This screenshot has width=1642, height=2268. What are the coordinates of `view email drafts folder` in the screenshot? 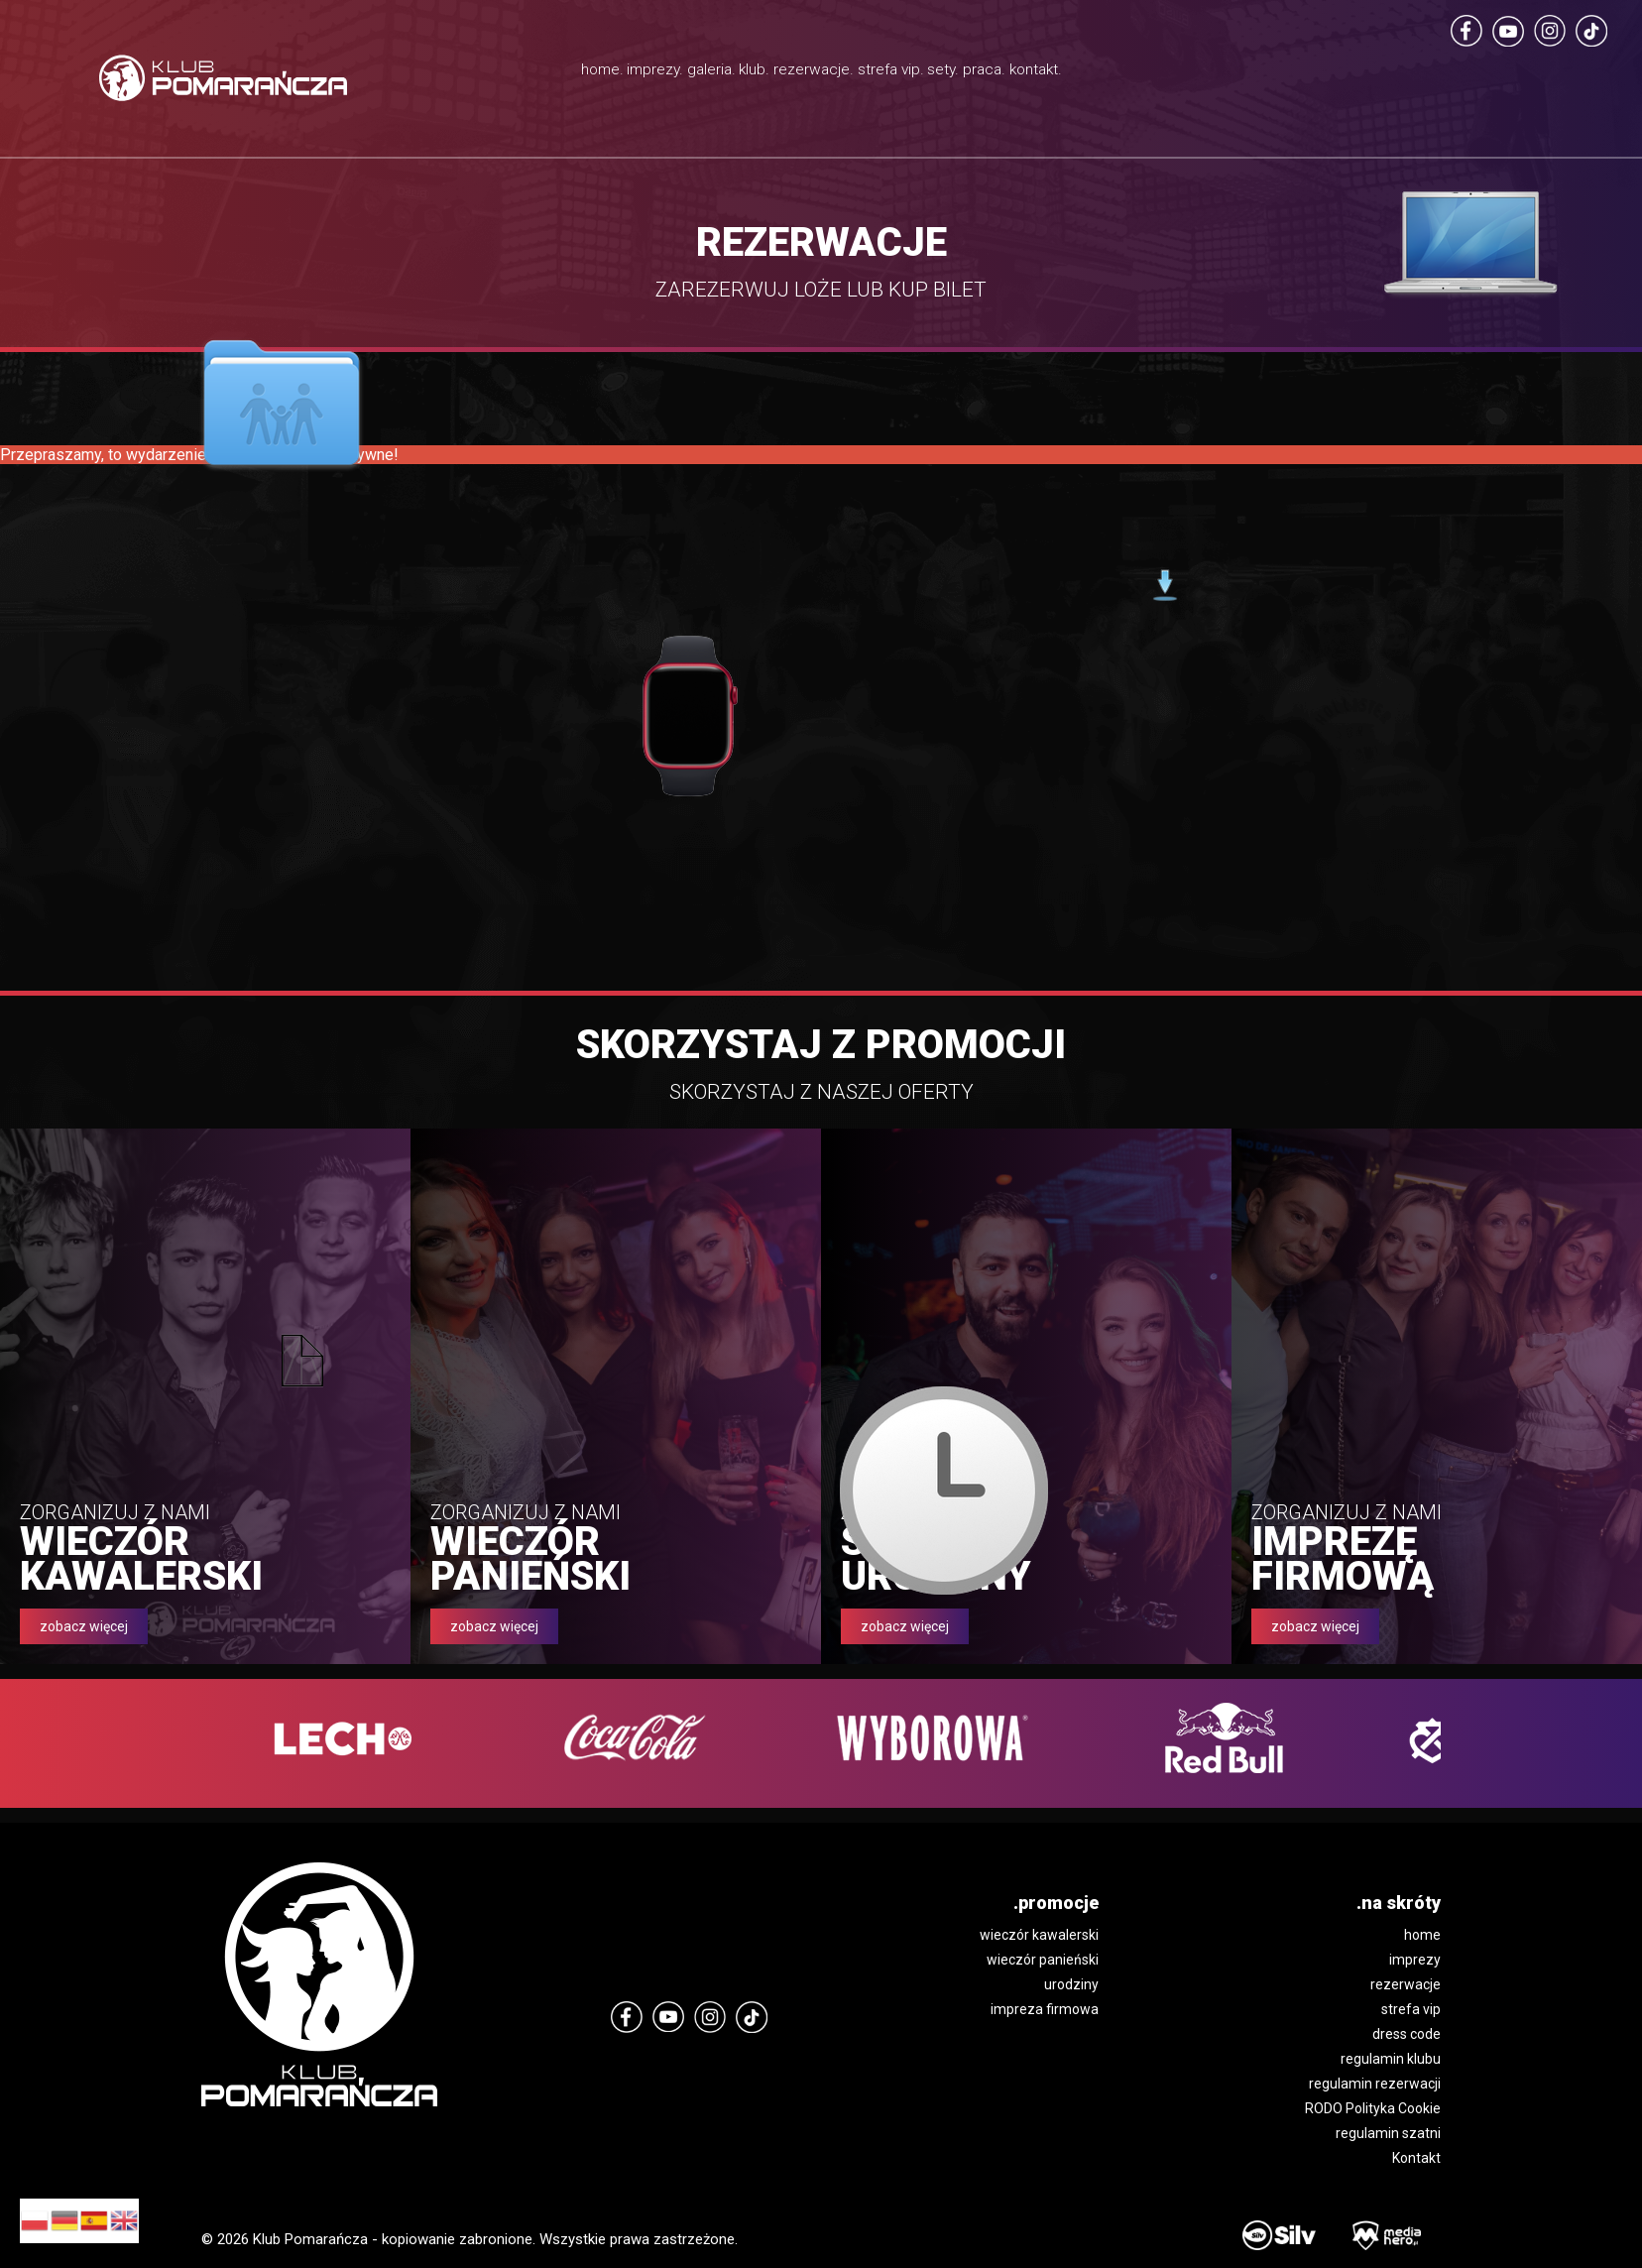 It's located at (302, 1361).